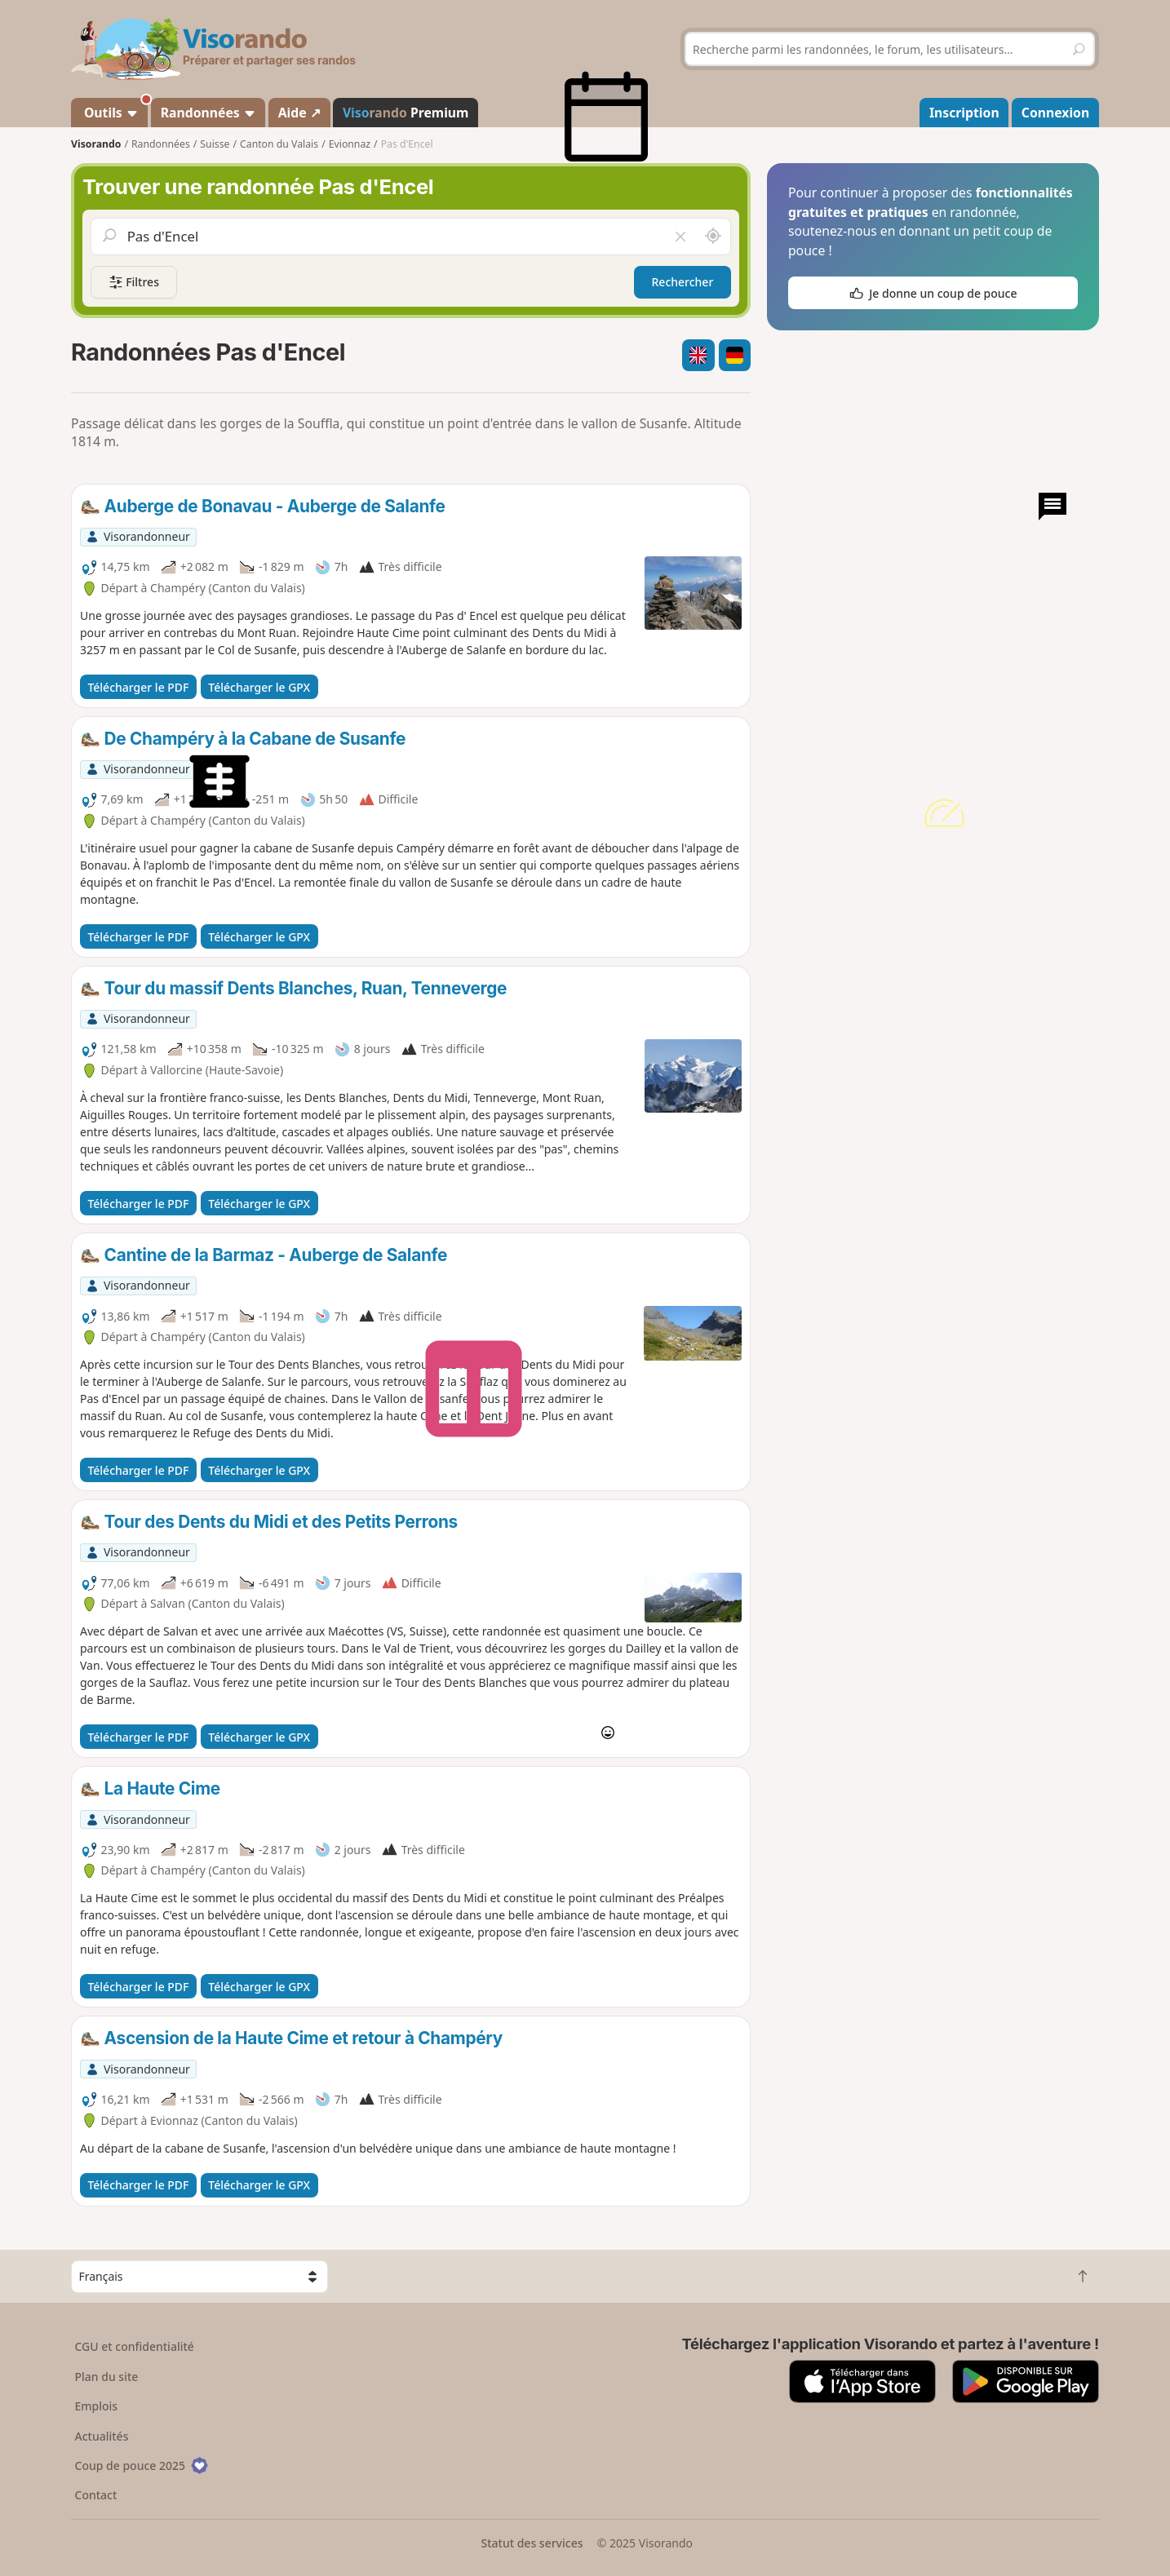 Image resolution: width=1170 pixels, height=2576 pixels. I want to click on add an emoji or reaction to a message, so click(608, 1733).